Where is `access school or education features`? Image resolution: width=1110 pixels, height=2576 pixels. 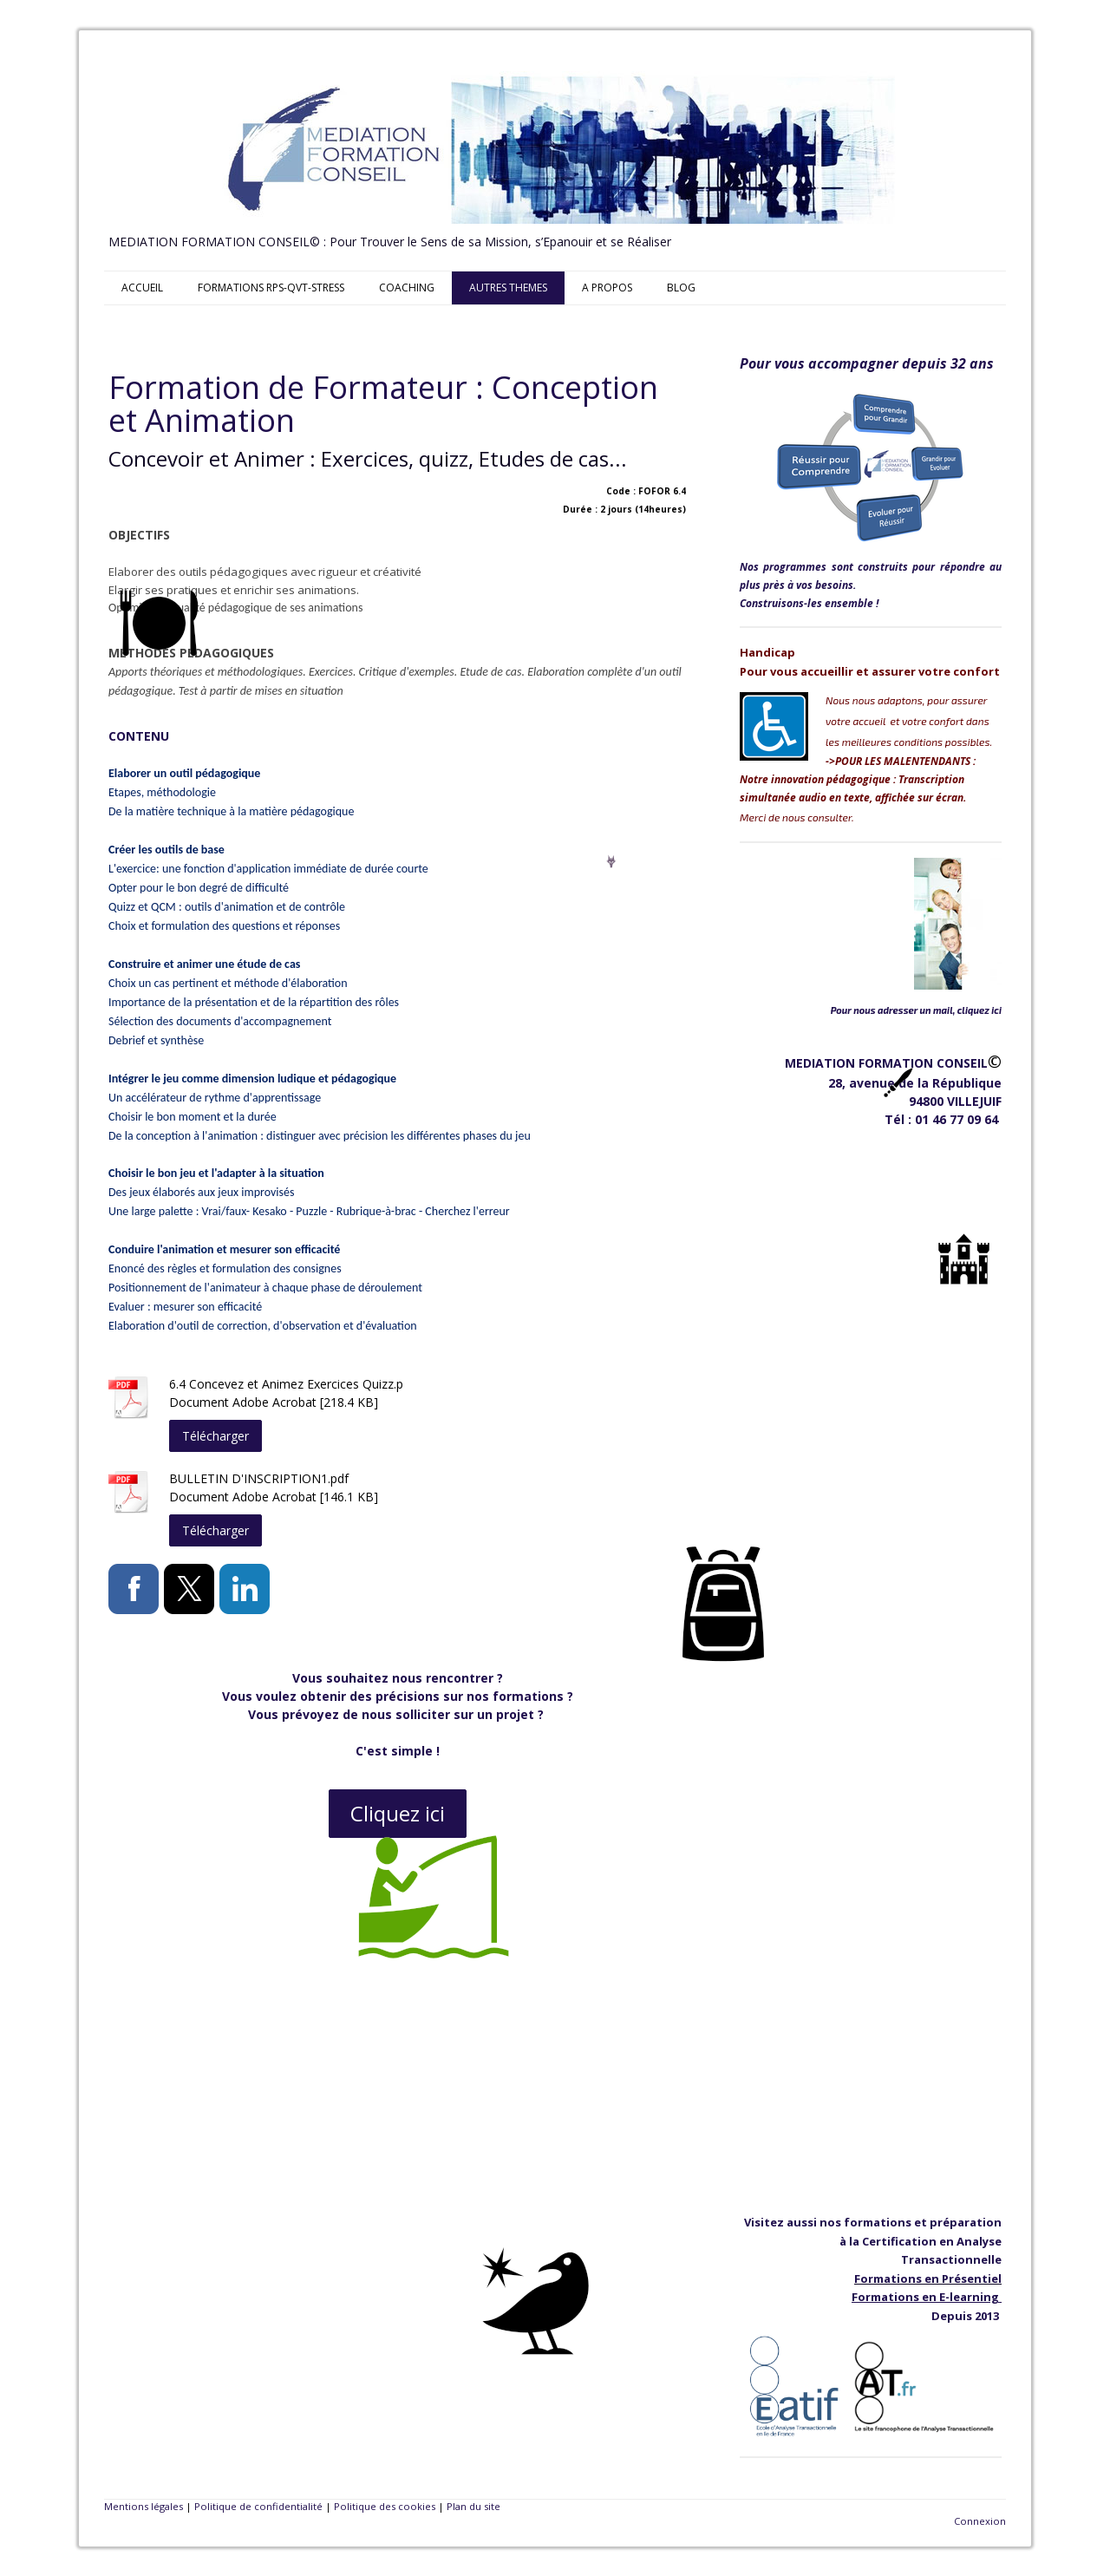 access school or education features is located at coordinates (723, 1603).